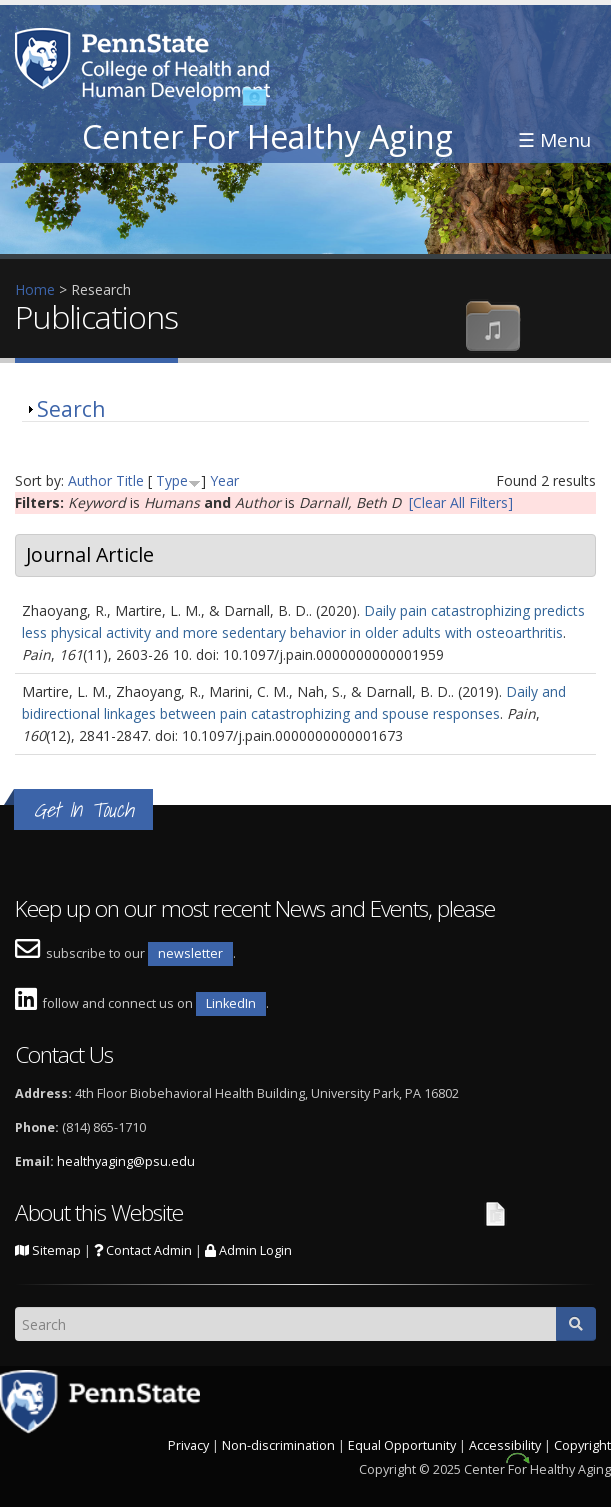 The height and width of the screenshot is (1507, 611). I want to click on open the users folder, so click(254, 96).